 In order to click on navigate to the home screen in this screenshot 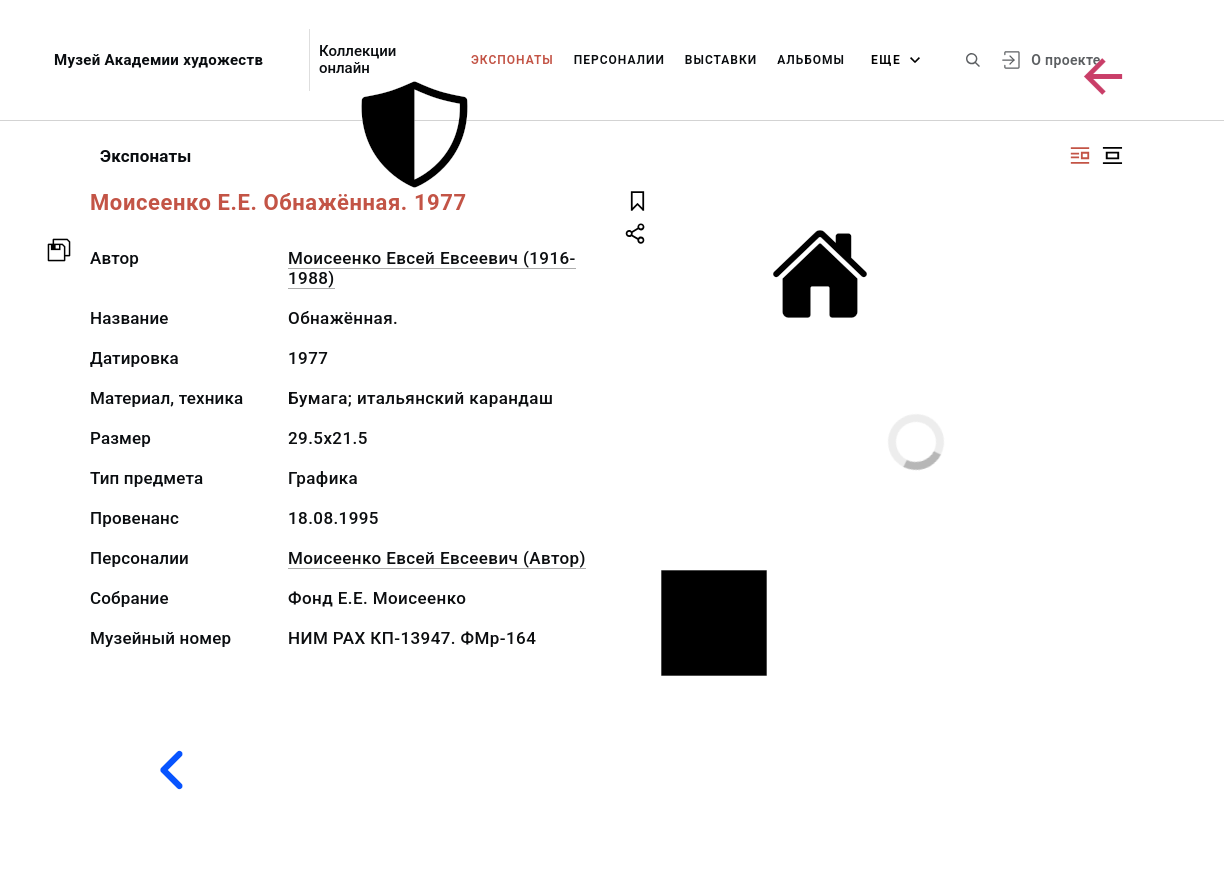, I will do `click(820, 274)`.